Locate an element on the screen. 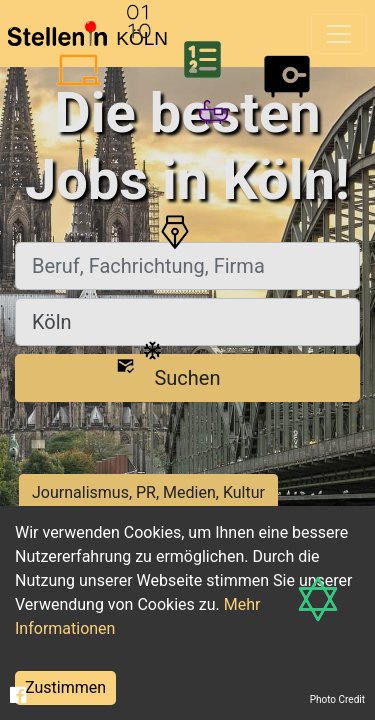 This screenshot has height=720, width=375. view or access binary/code data is located at coordinates (138, 21).